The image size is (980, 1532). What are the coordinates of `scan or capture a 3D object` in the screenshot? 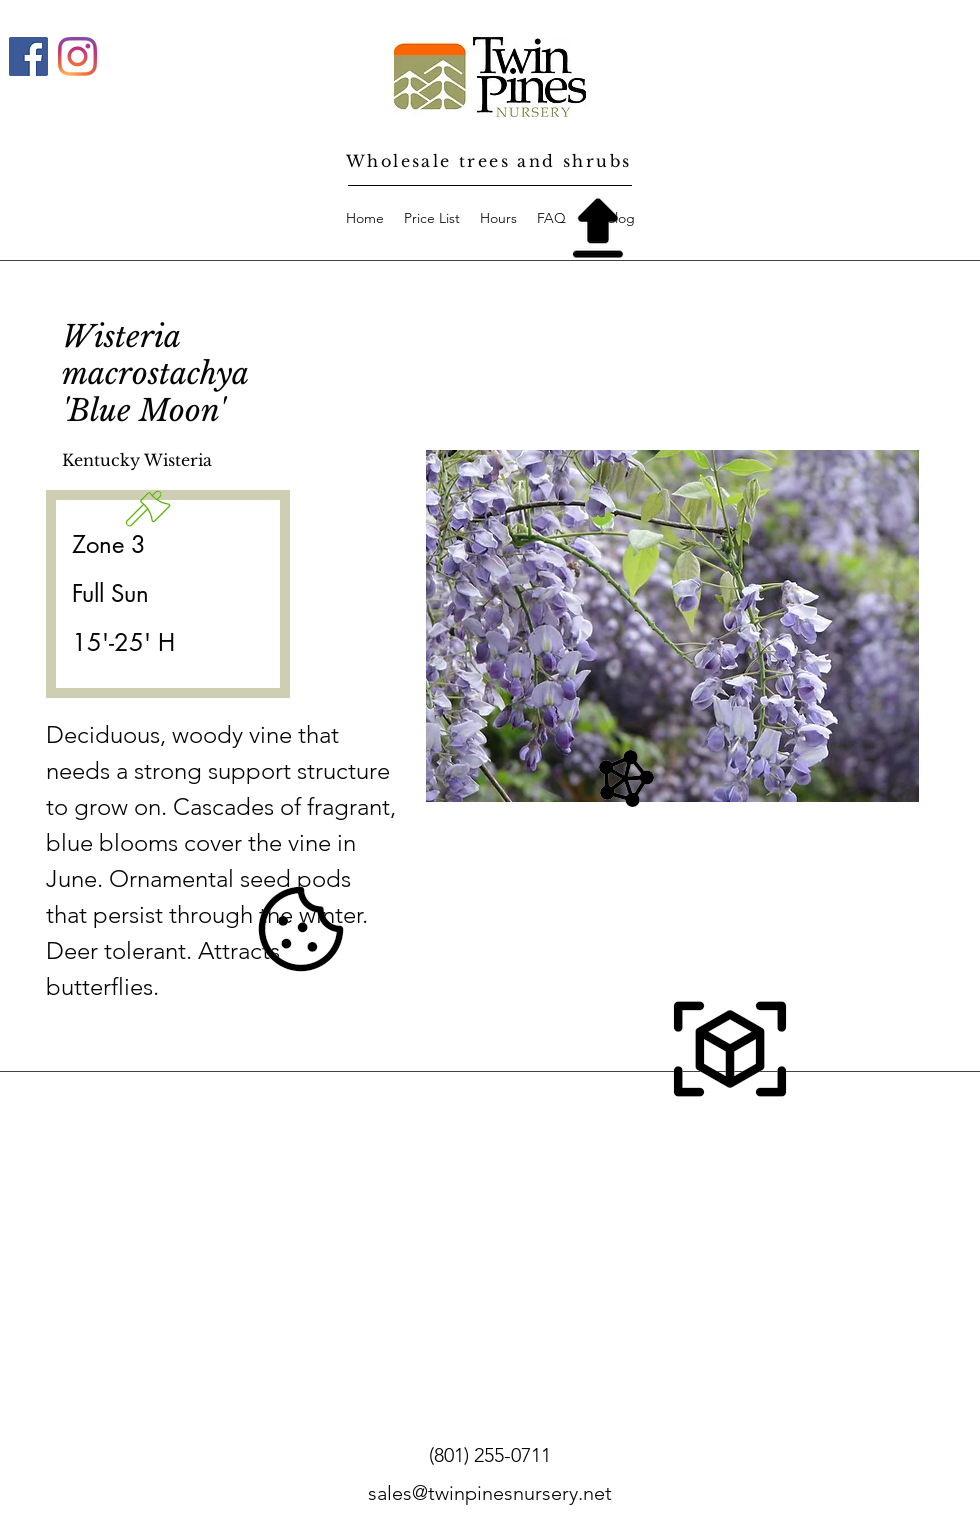 It's located at (730, 1049).